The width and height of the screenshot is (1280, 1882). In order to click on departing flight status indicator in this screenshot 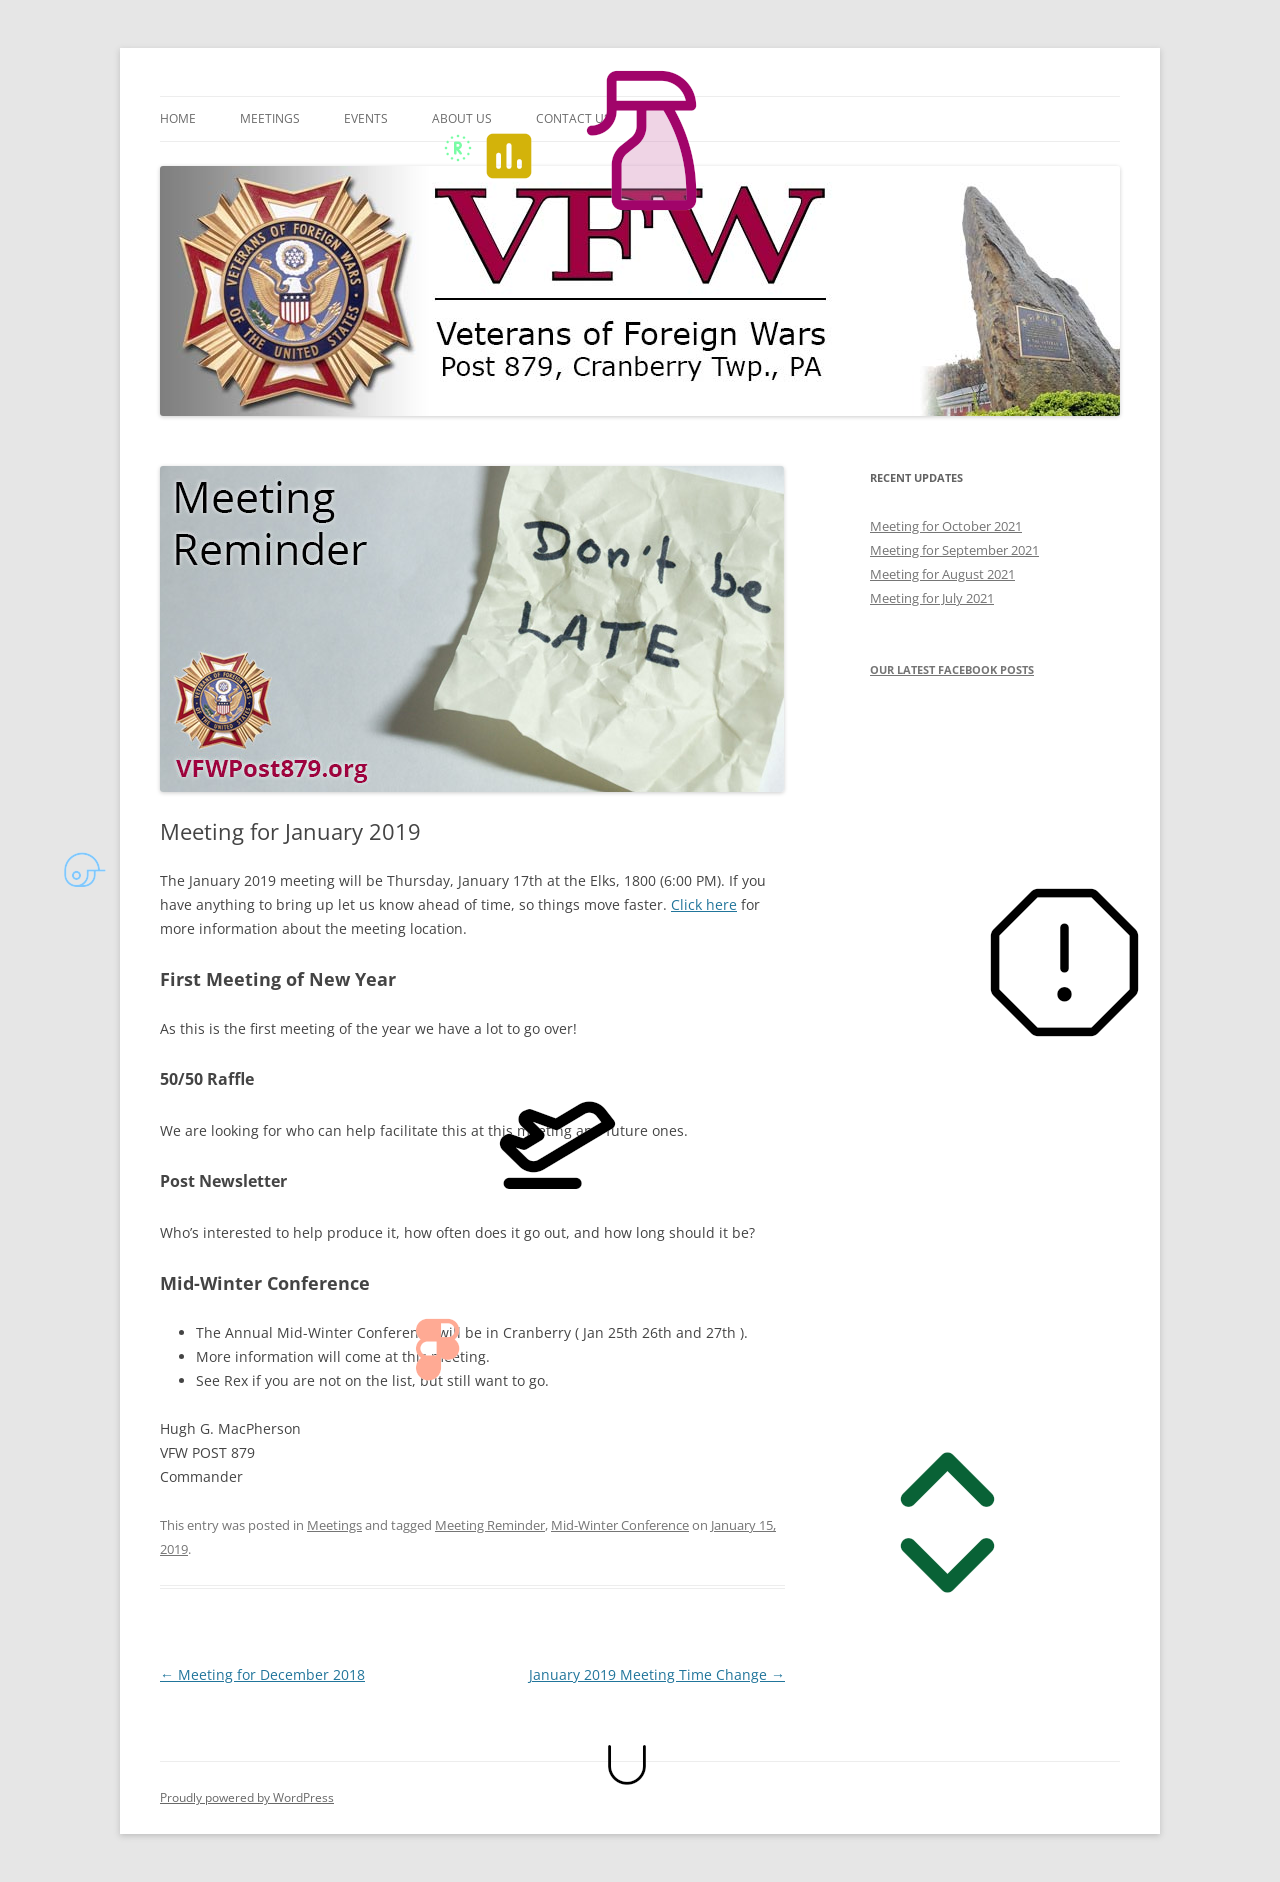, I will do `click(557, 1142)`.